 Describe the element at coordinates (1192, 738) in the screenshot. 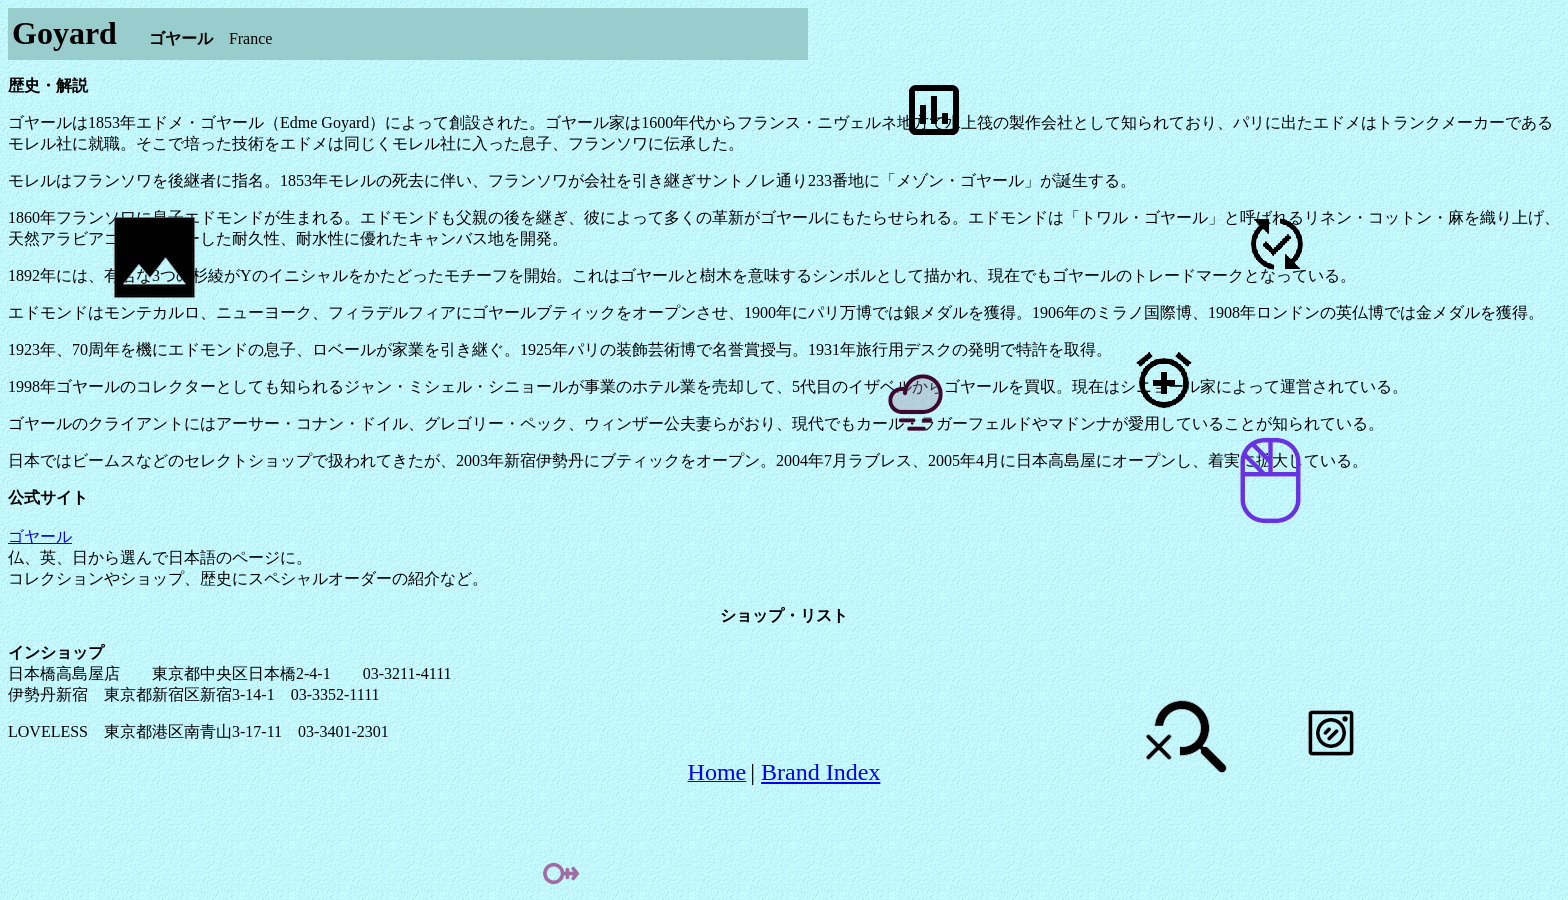

I see `search is disabled or unavailable` at that location.